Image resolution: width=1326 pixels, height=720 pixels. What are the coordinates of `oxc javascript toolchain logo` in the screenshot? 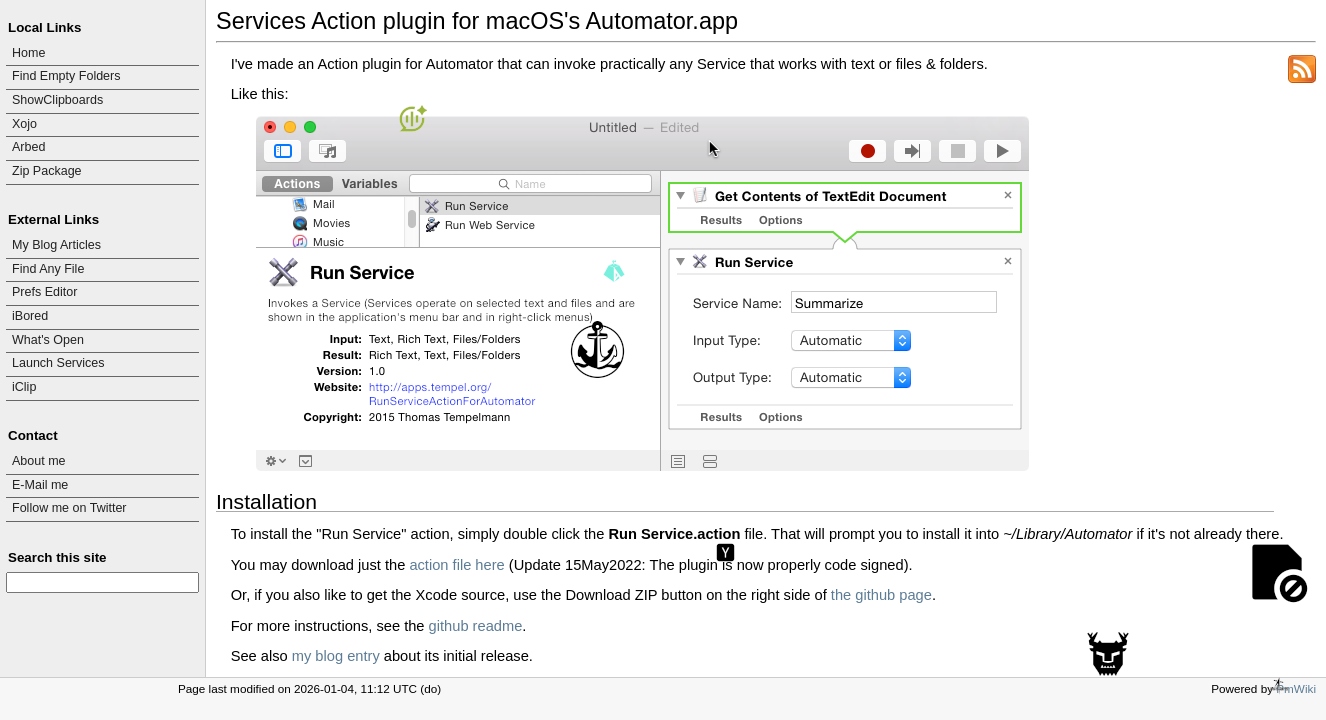 It's located at (597, 349).